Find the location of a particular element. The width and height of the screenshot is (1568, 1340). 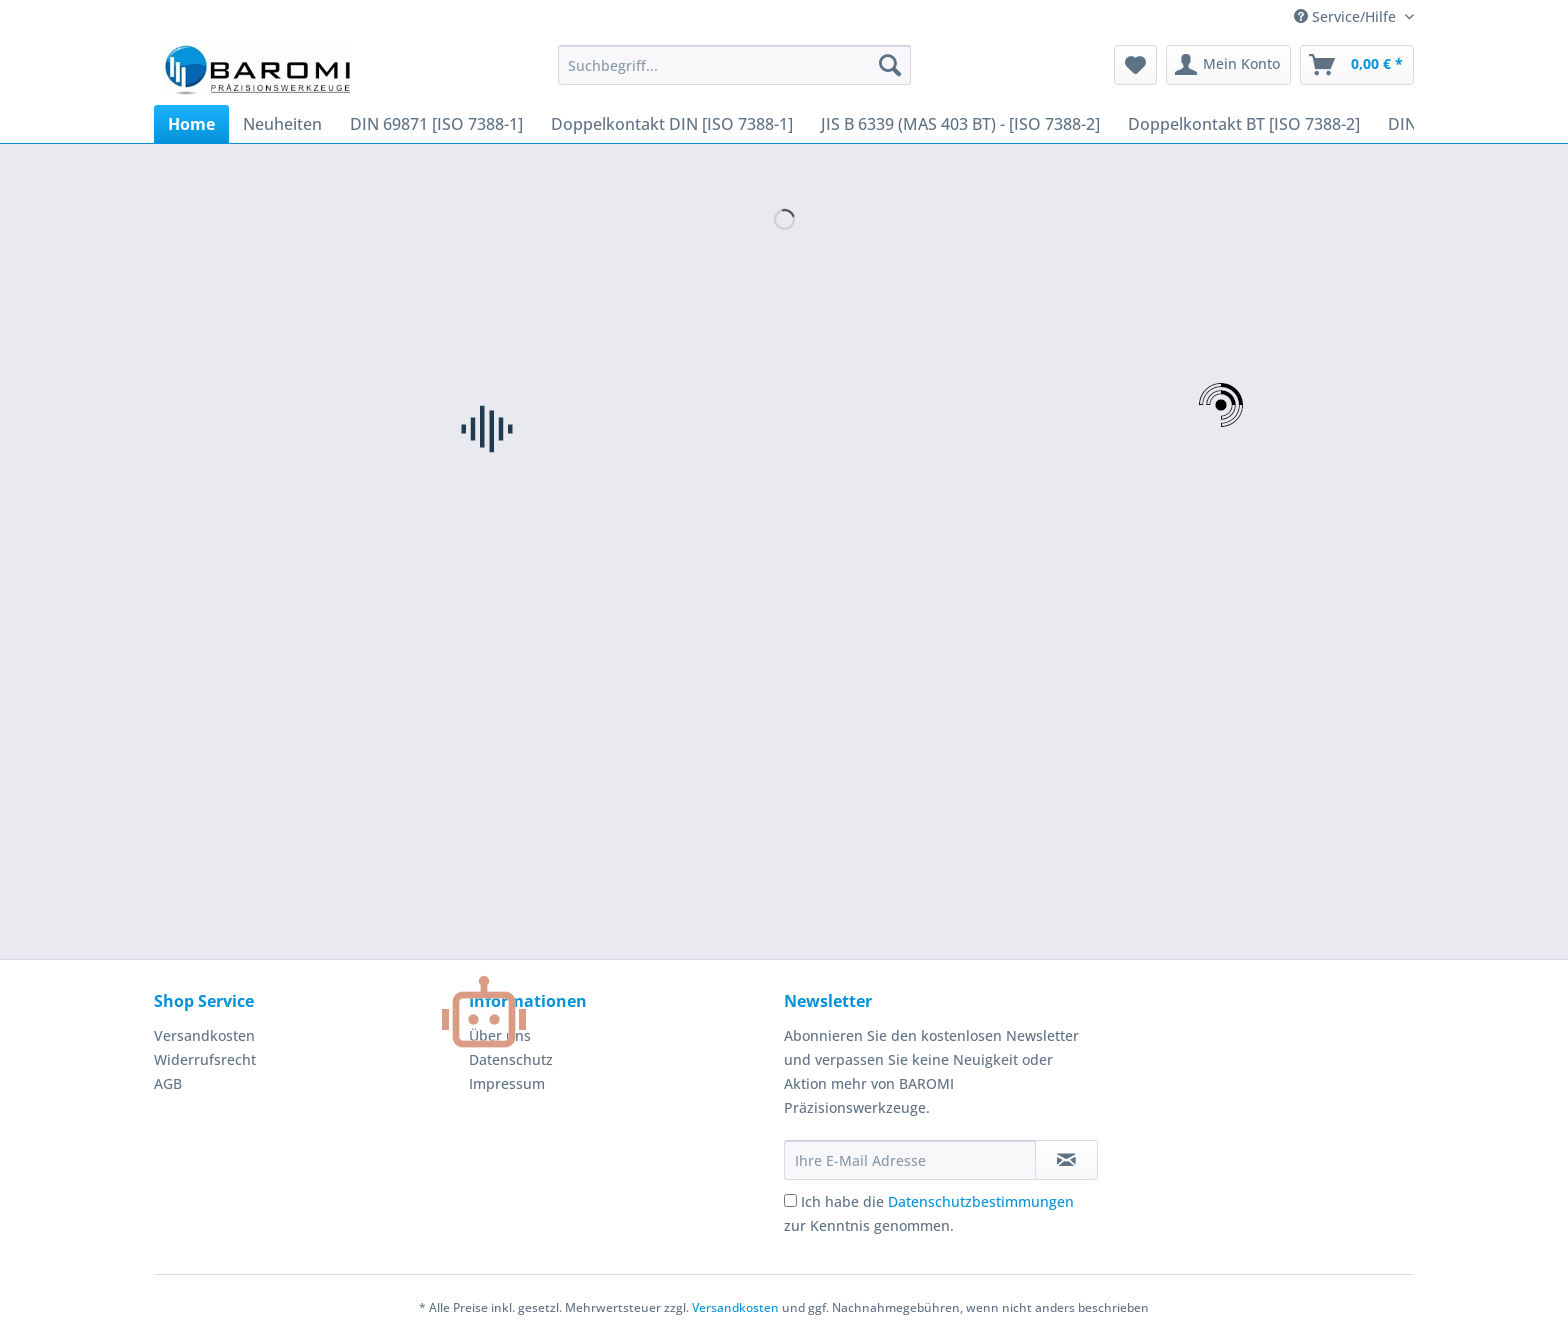

open freshrss feed reader app is located at coordinates (1221, 405).